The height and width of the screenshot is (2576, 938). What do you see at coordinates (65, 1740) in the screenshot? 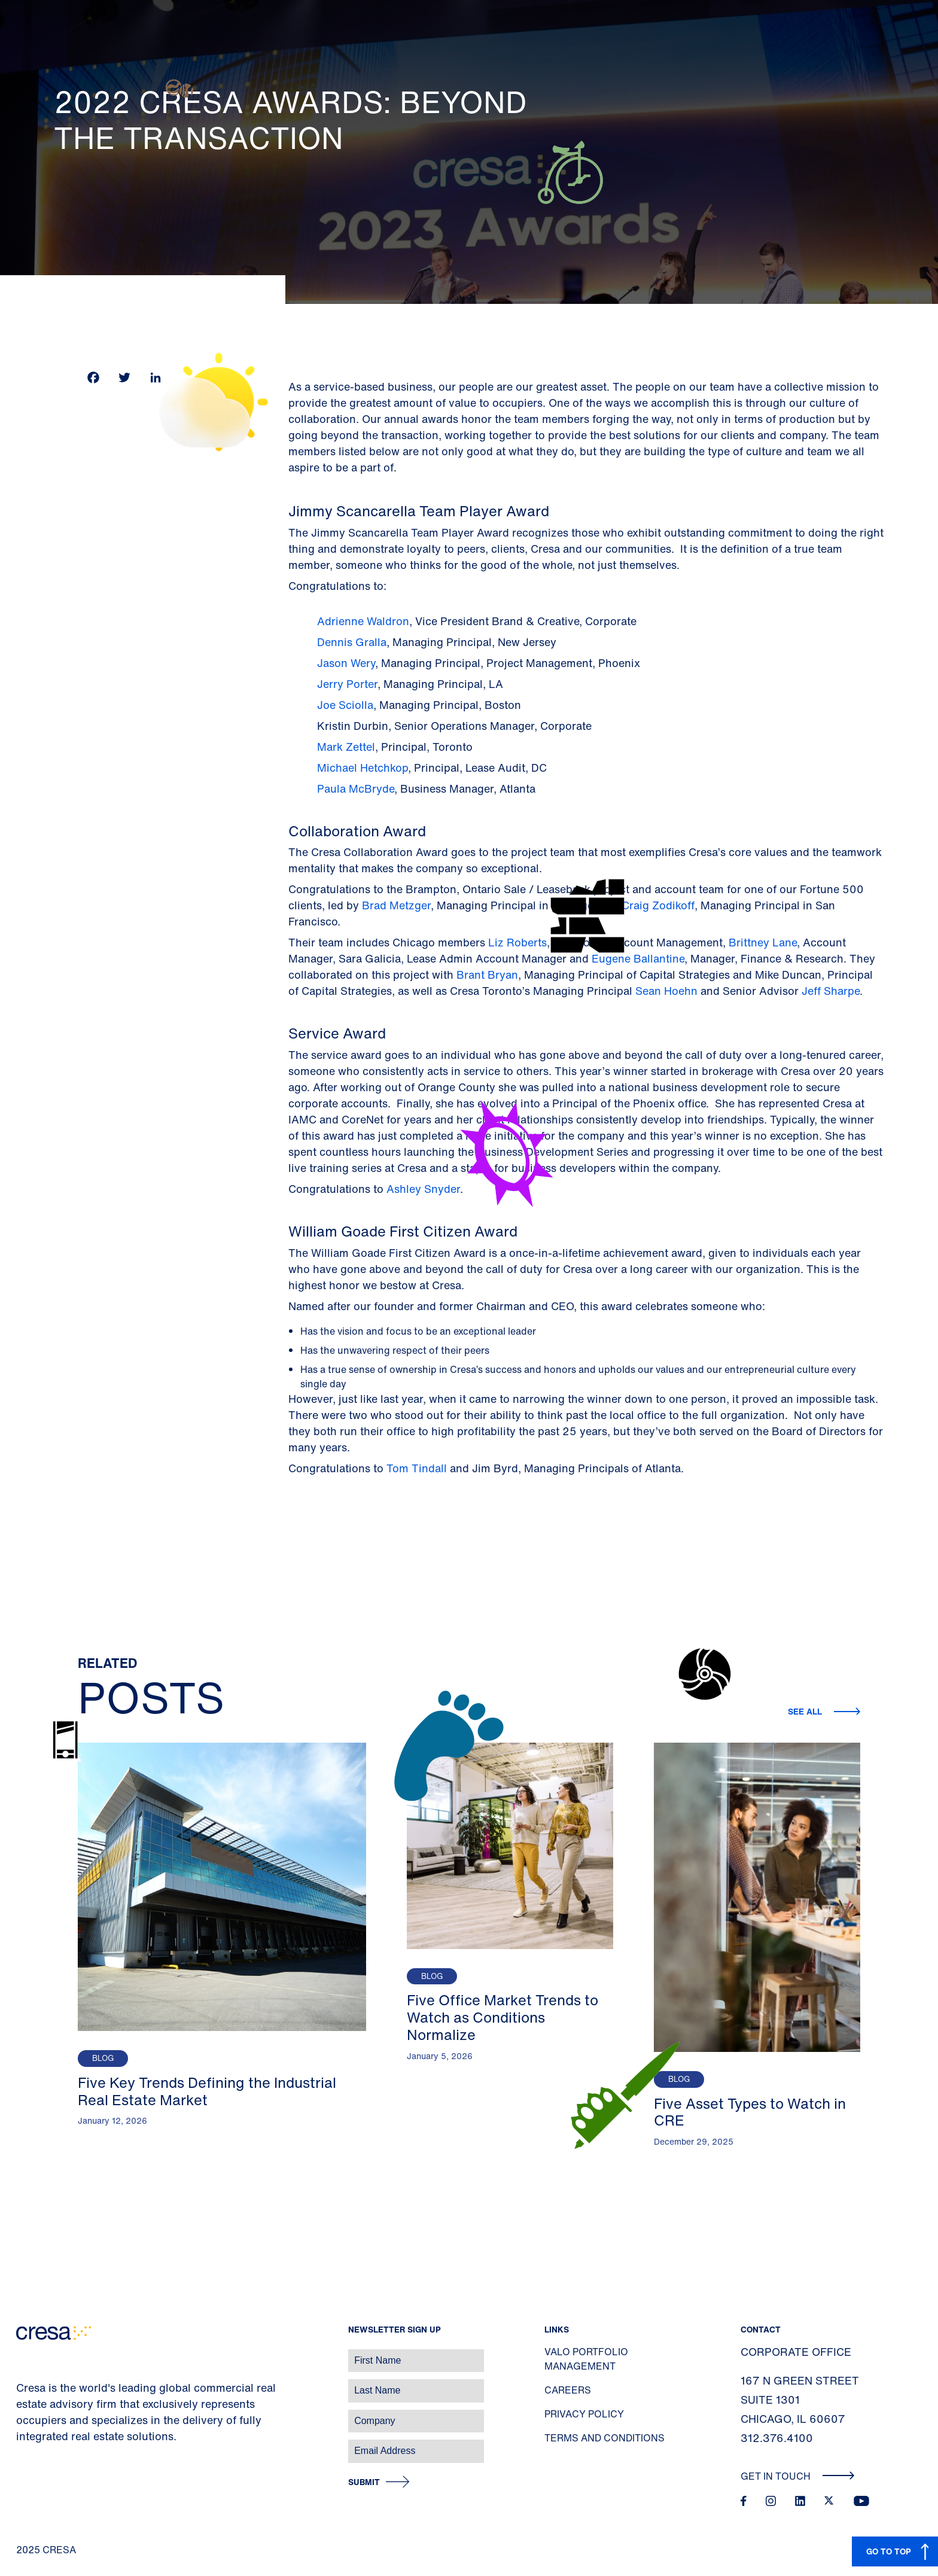
I see `execute or delete an item permanently` at bounding box center [65, 1740].